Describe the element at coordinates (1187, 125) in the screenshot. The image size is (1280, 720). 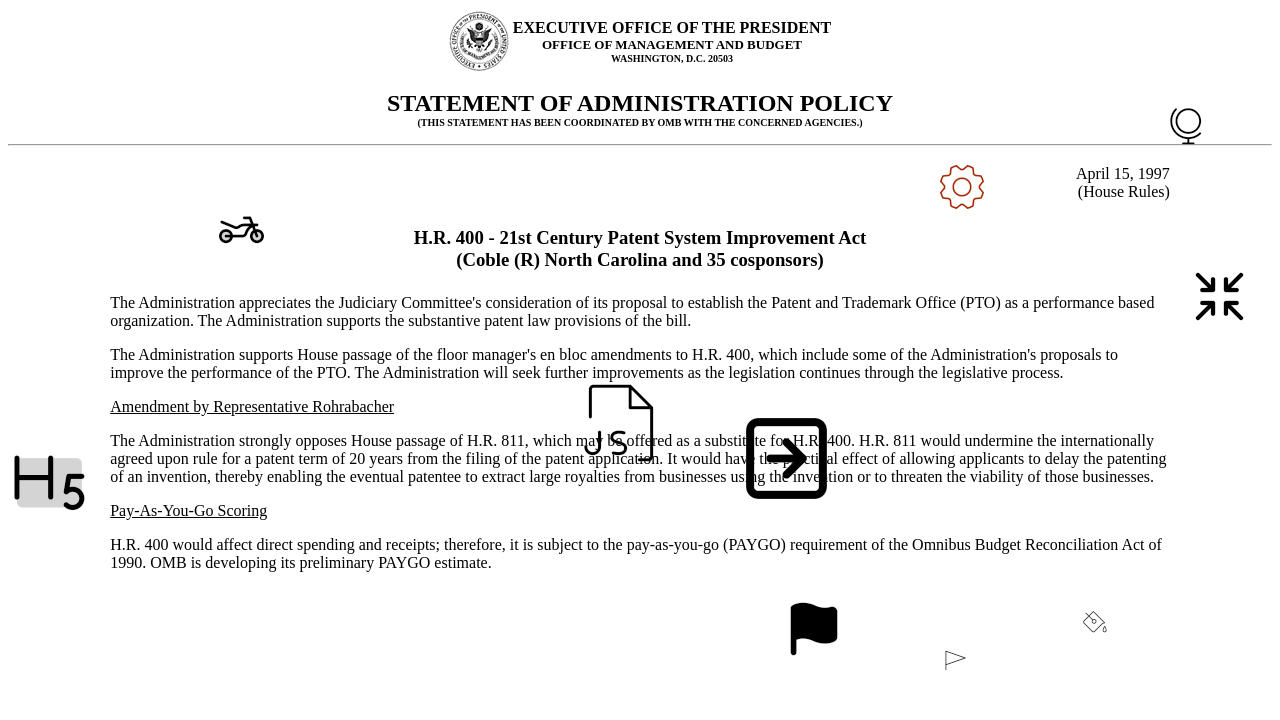
I see `access global or international settings` at that location.